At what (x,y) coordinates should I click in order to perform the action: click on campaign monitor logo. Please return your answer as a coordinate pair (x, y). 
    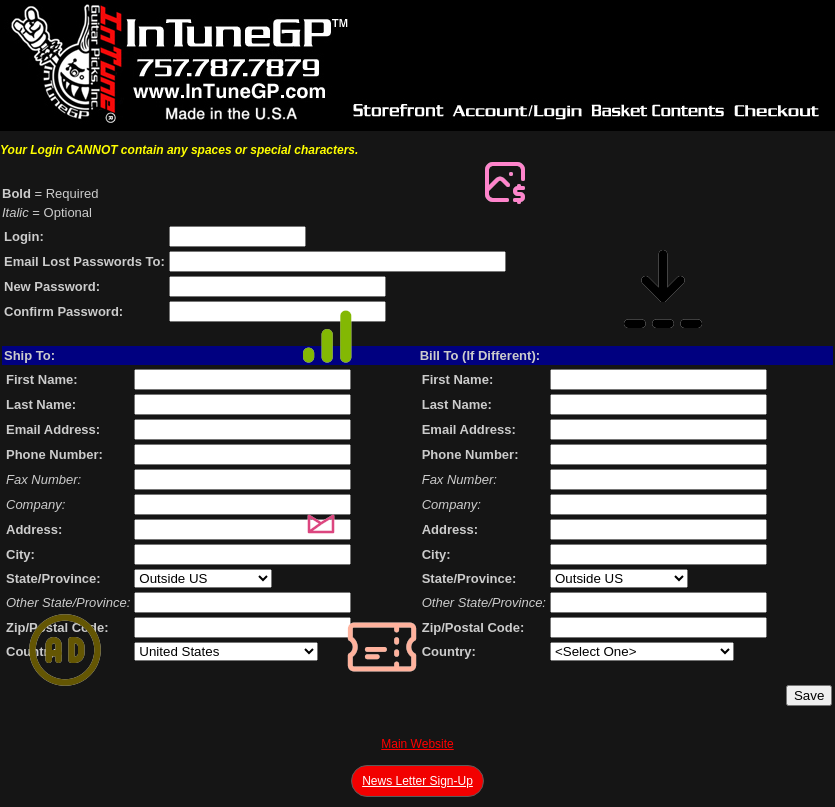
    Looking at the image, I should click on (321, 524).